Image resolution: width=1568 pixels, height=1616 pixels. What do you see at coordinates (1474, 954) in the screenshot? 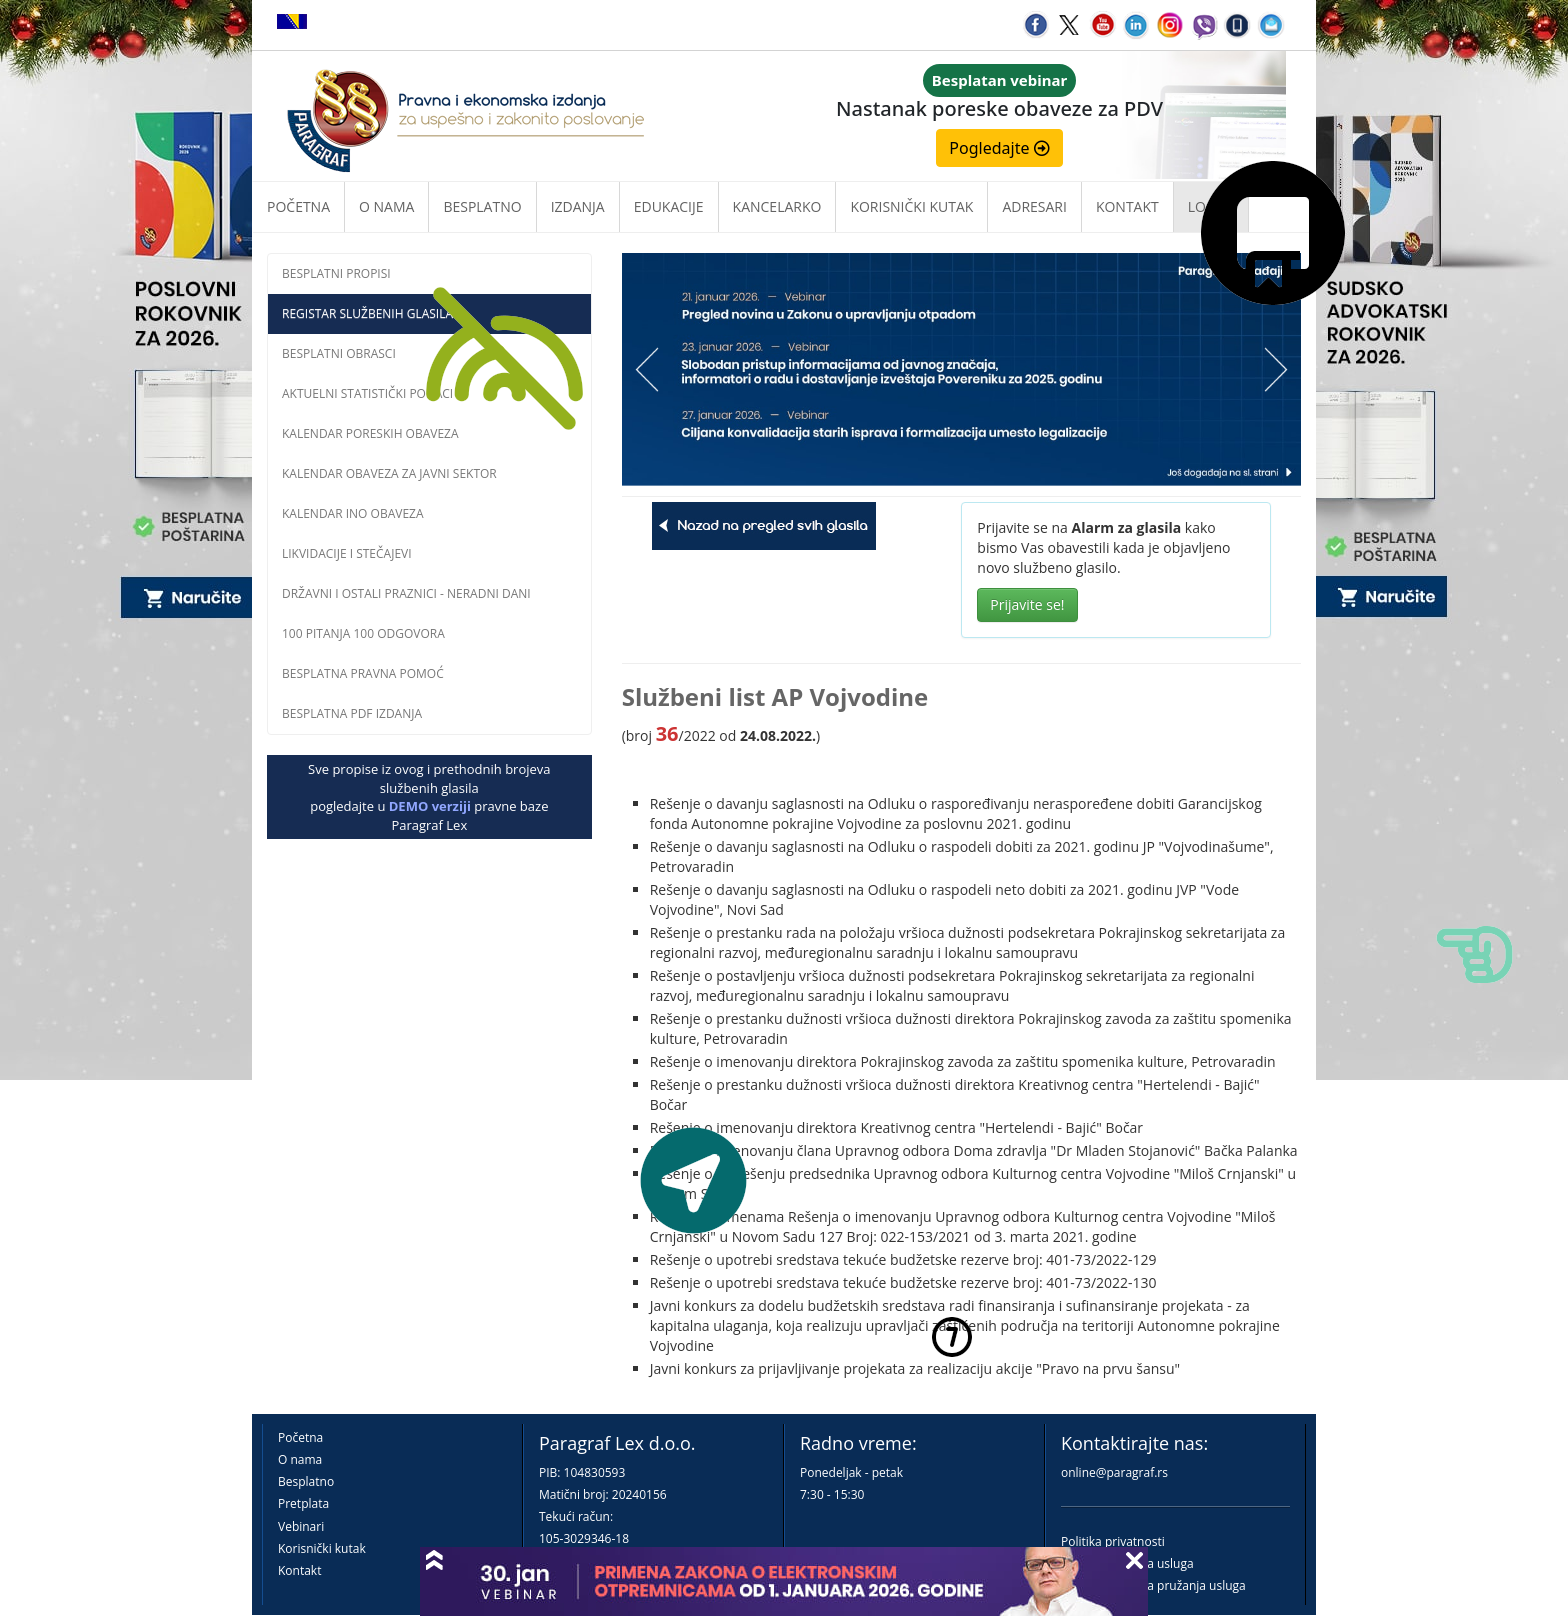
I see `navigate to the previous item or screen` at bounding box center [1474, 954].